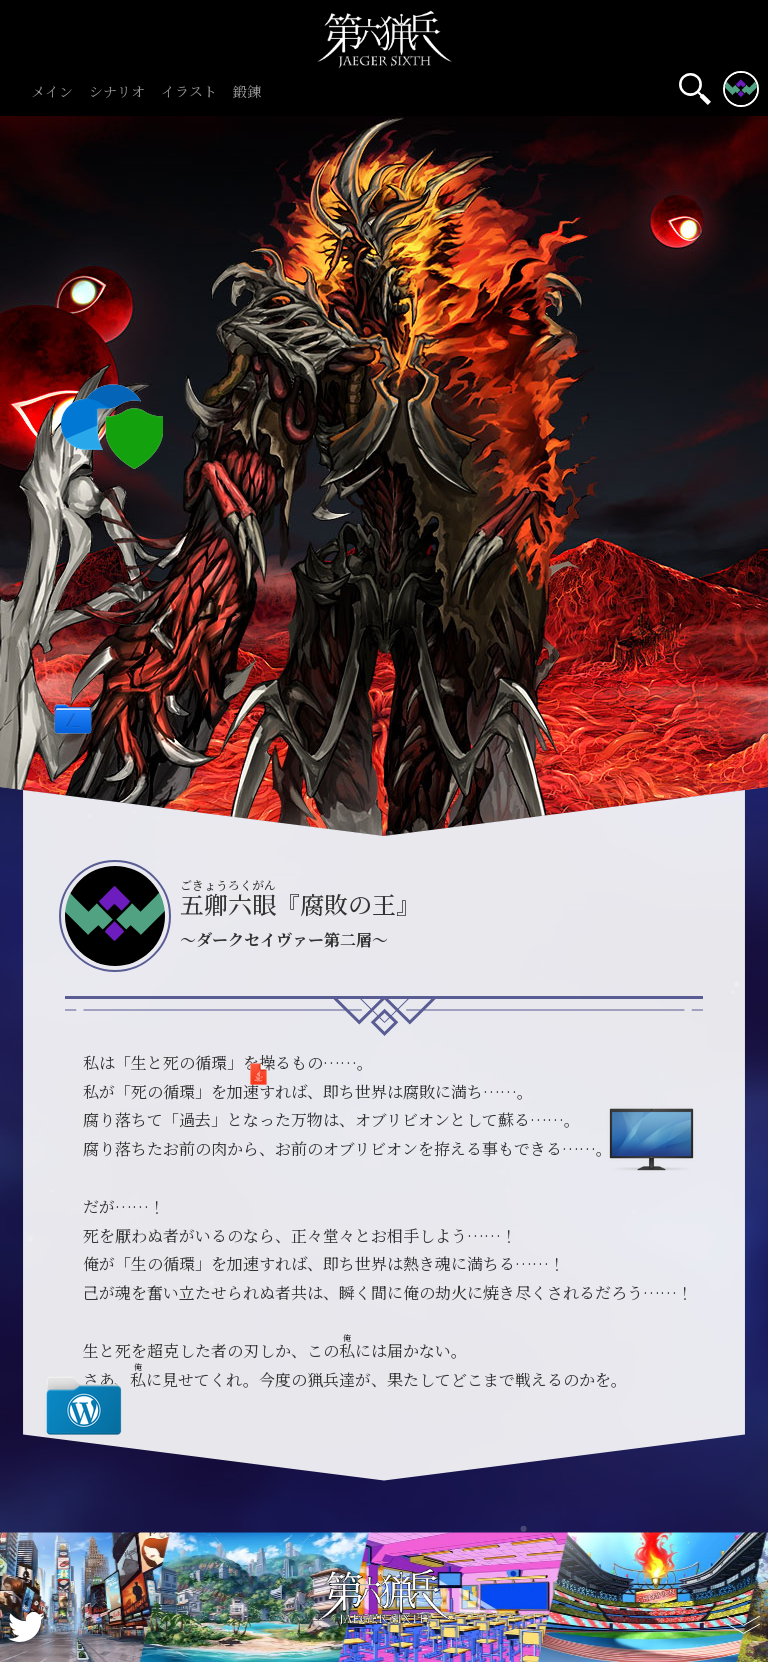 This screenshot has height=1662, width=768. Describe the element at coordinates (651, 1130) in the screenshot. I see `display settings for connected monitor` at that location.